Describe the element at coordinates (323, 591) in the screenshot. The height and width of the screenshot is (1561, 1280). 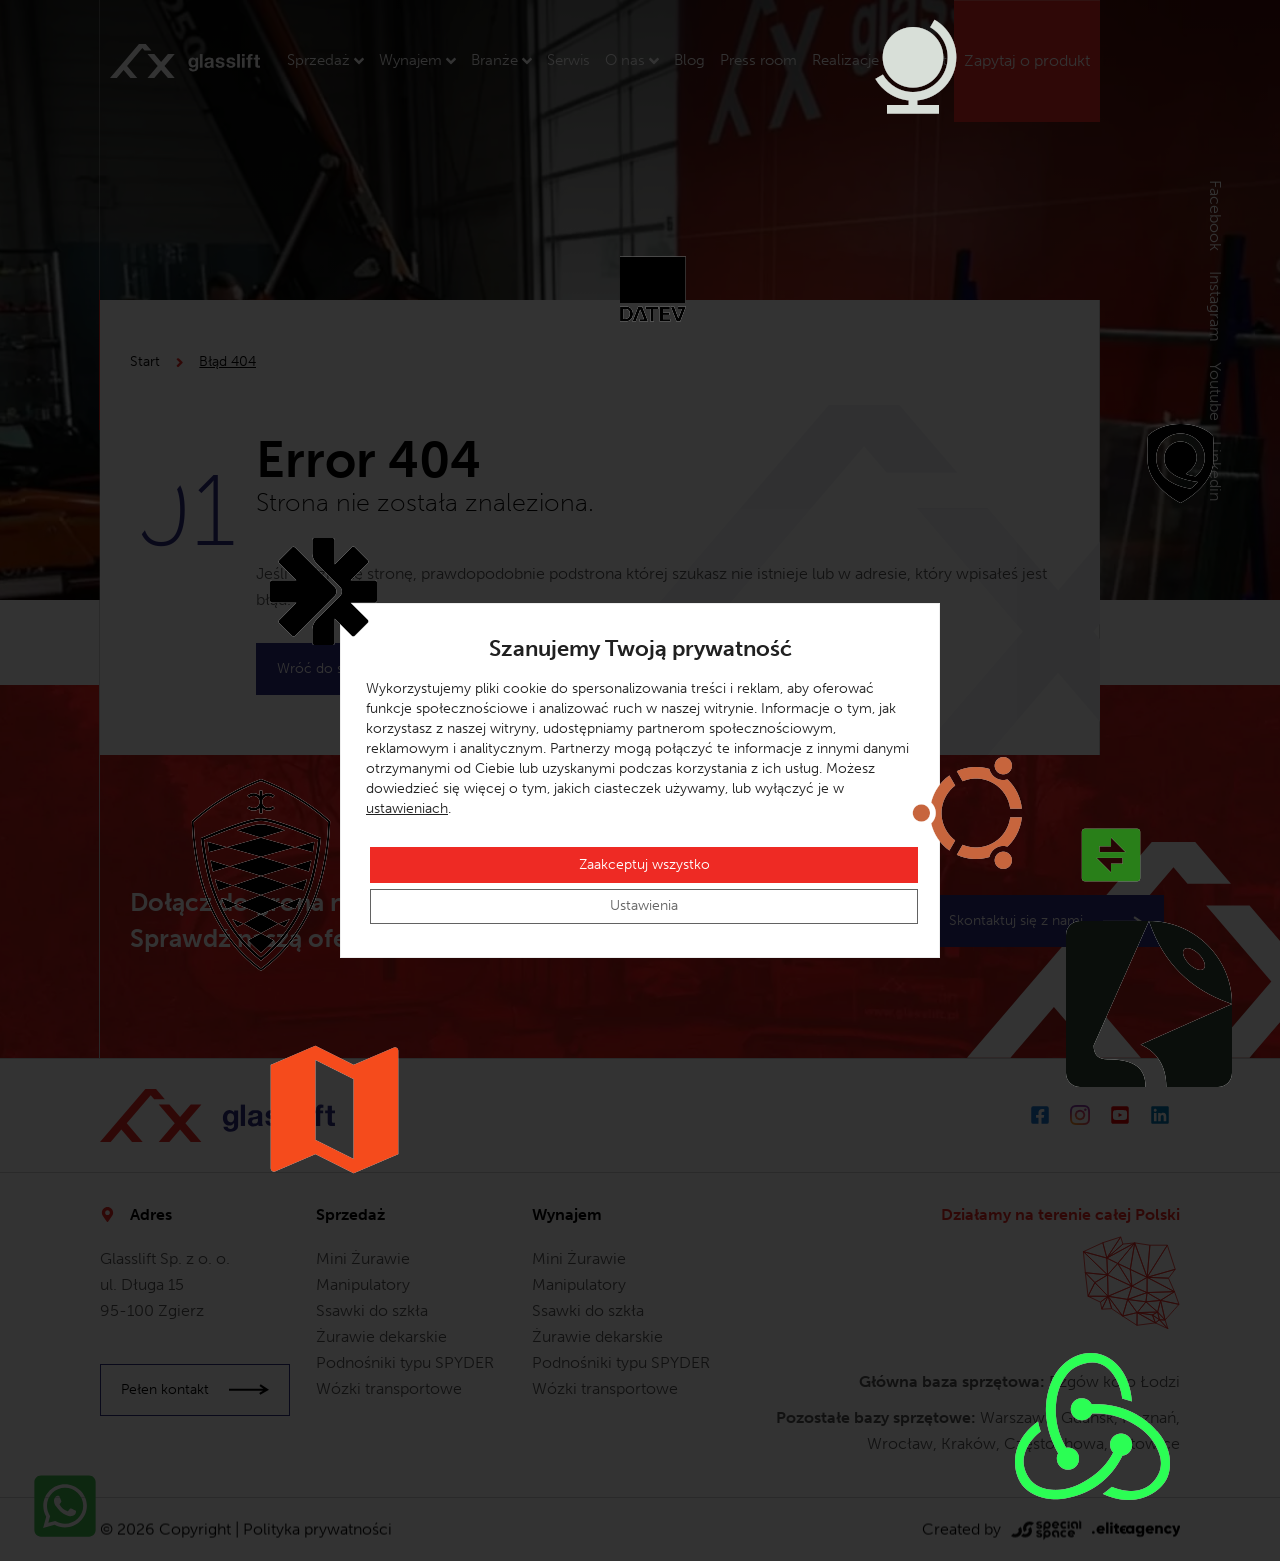
I see `open scalar API documentation` at that location.